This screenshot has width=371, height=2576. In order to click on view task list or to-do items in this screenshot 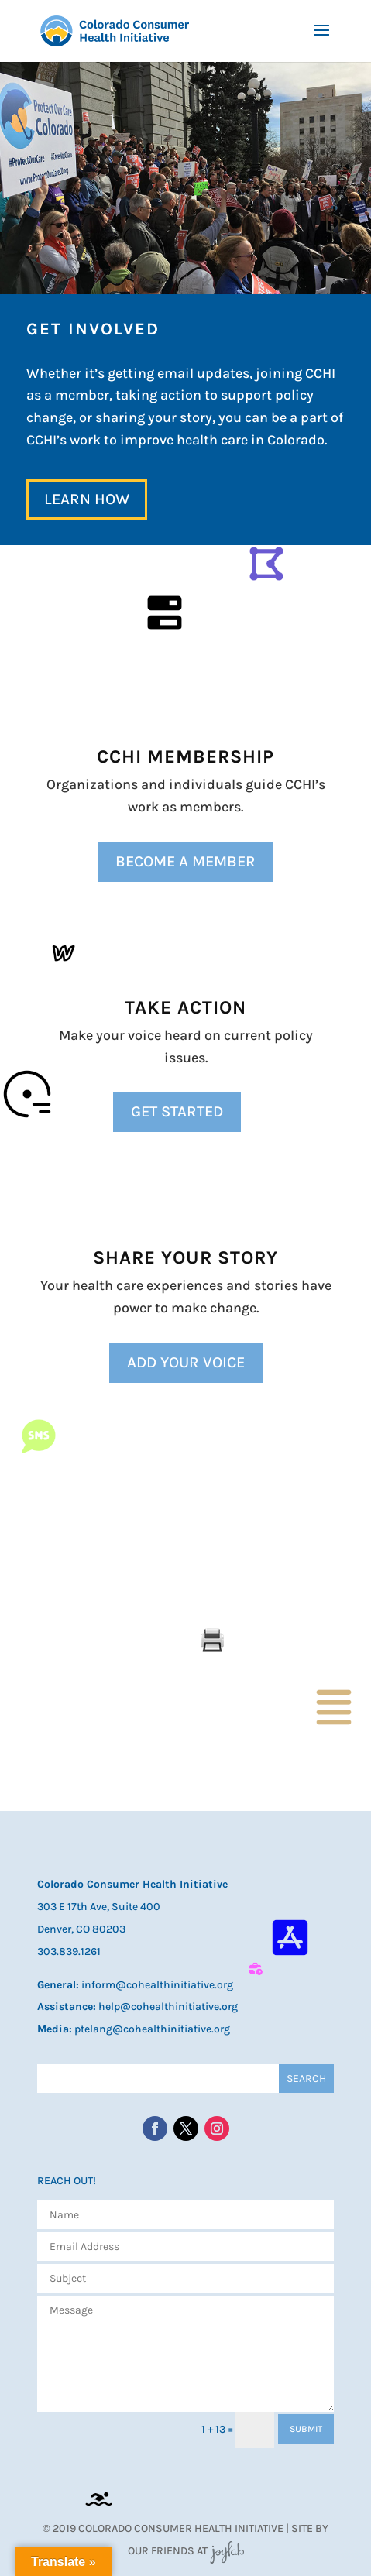, I will do `click(164, 612)`.